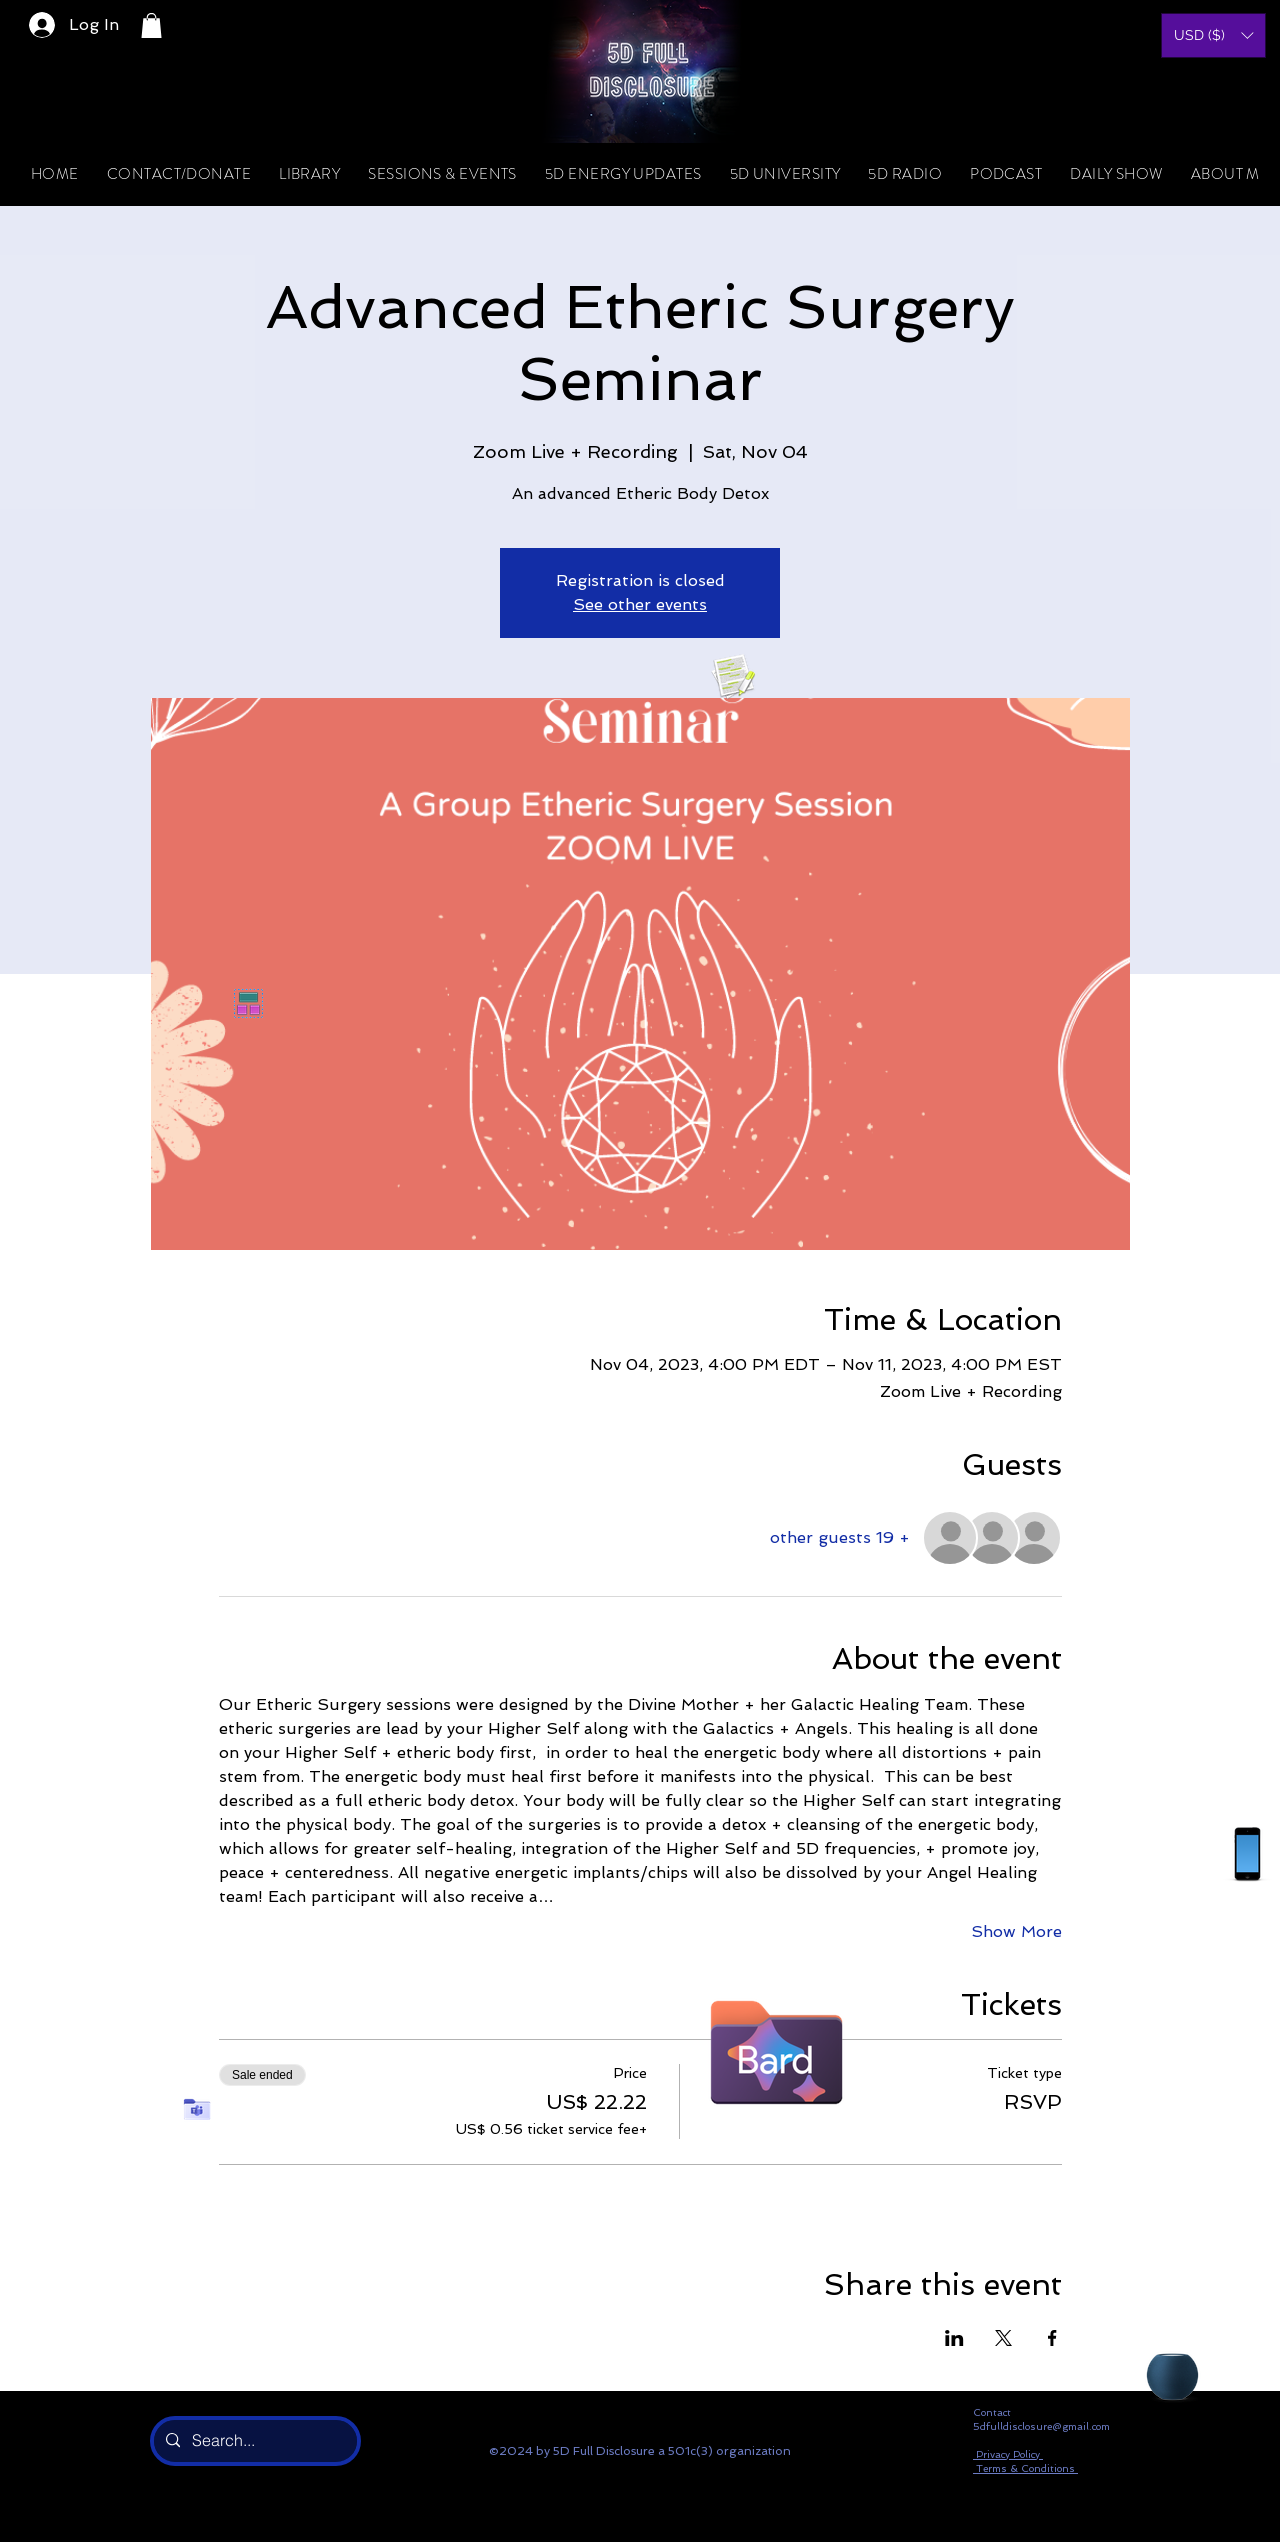 This screenshot has height=2542, width=1280. Describe the element at coordinates (248, 1003) in the screenshot. I see `select all items in the current view` at that location.